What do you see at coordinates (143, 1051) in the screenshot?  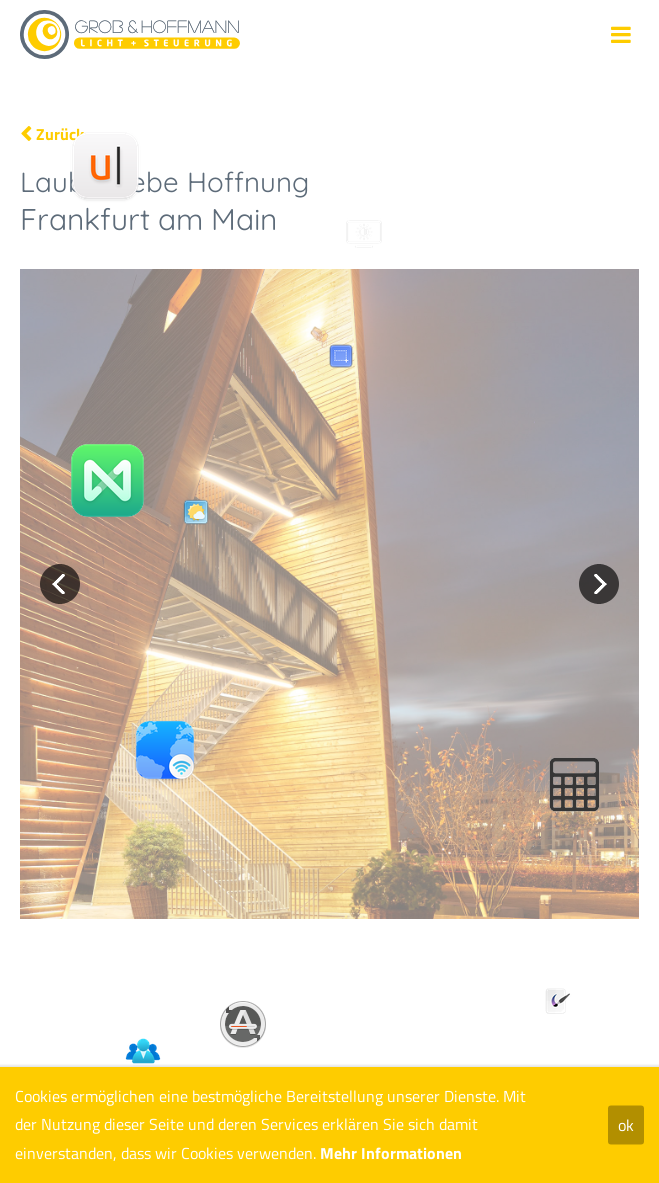 I see `open the community app` at bounding box center [143, 1051].